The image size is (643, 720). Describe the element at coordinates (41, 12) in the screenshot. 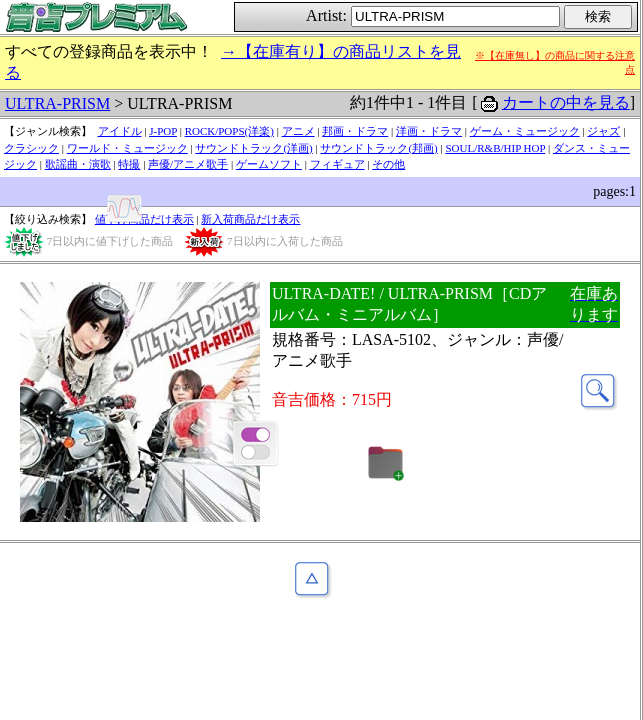

I see `open webcamoid camera application` at that location.